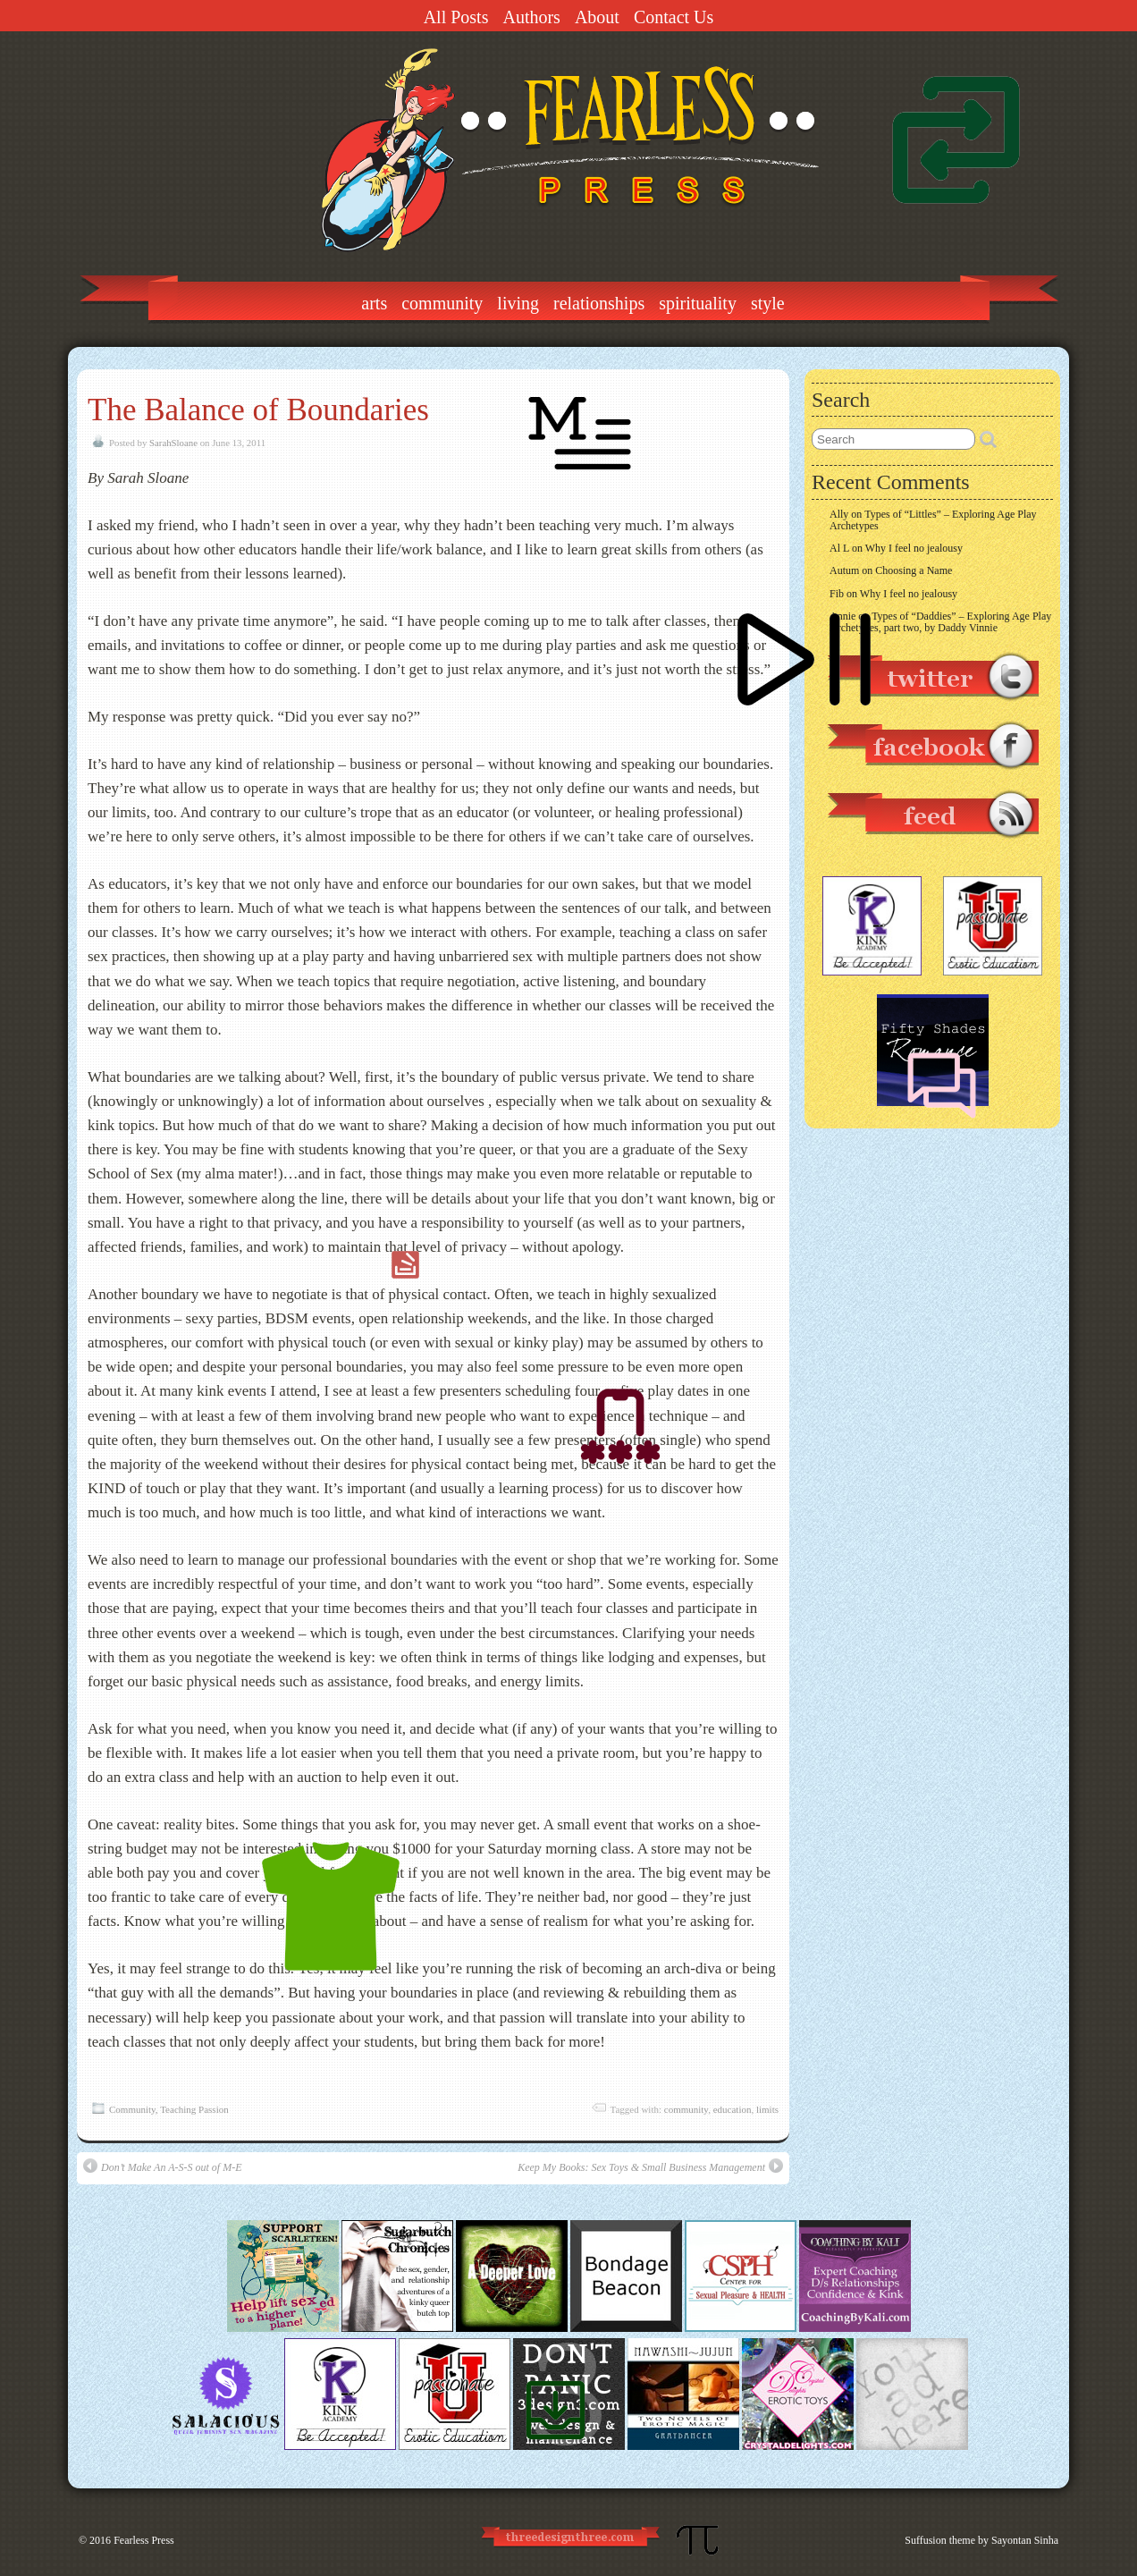  Describe the element at coordinates (698, 2539) in the screenshot. I see `access mathematical constants or formulas` at that location.